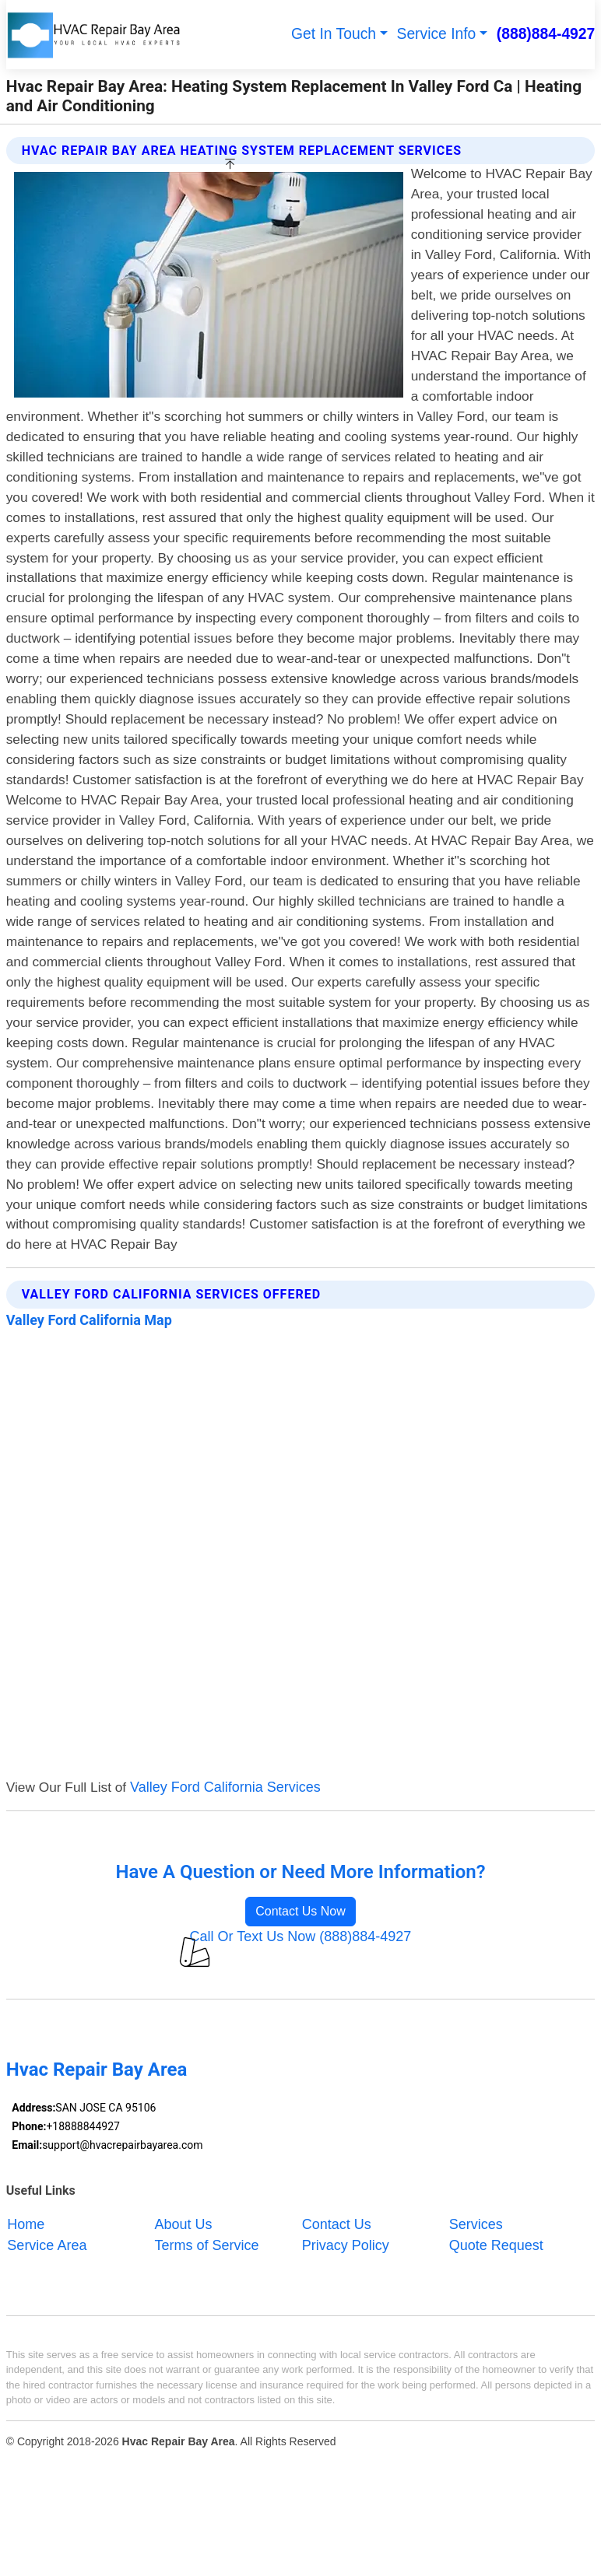  What do you see at coordinates (230, 163) in the screenshot?
I see `scroll to top of page` at bounding box center [230, 163].